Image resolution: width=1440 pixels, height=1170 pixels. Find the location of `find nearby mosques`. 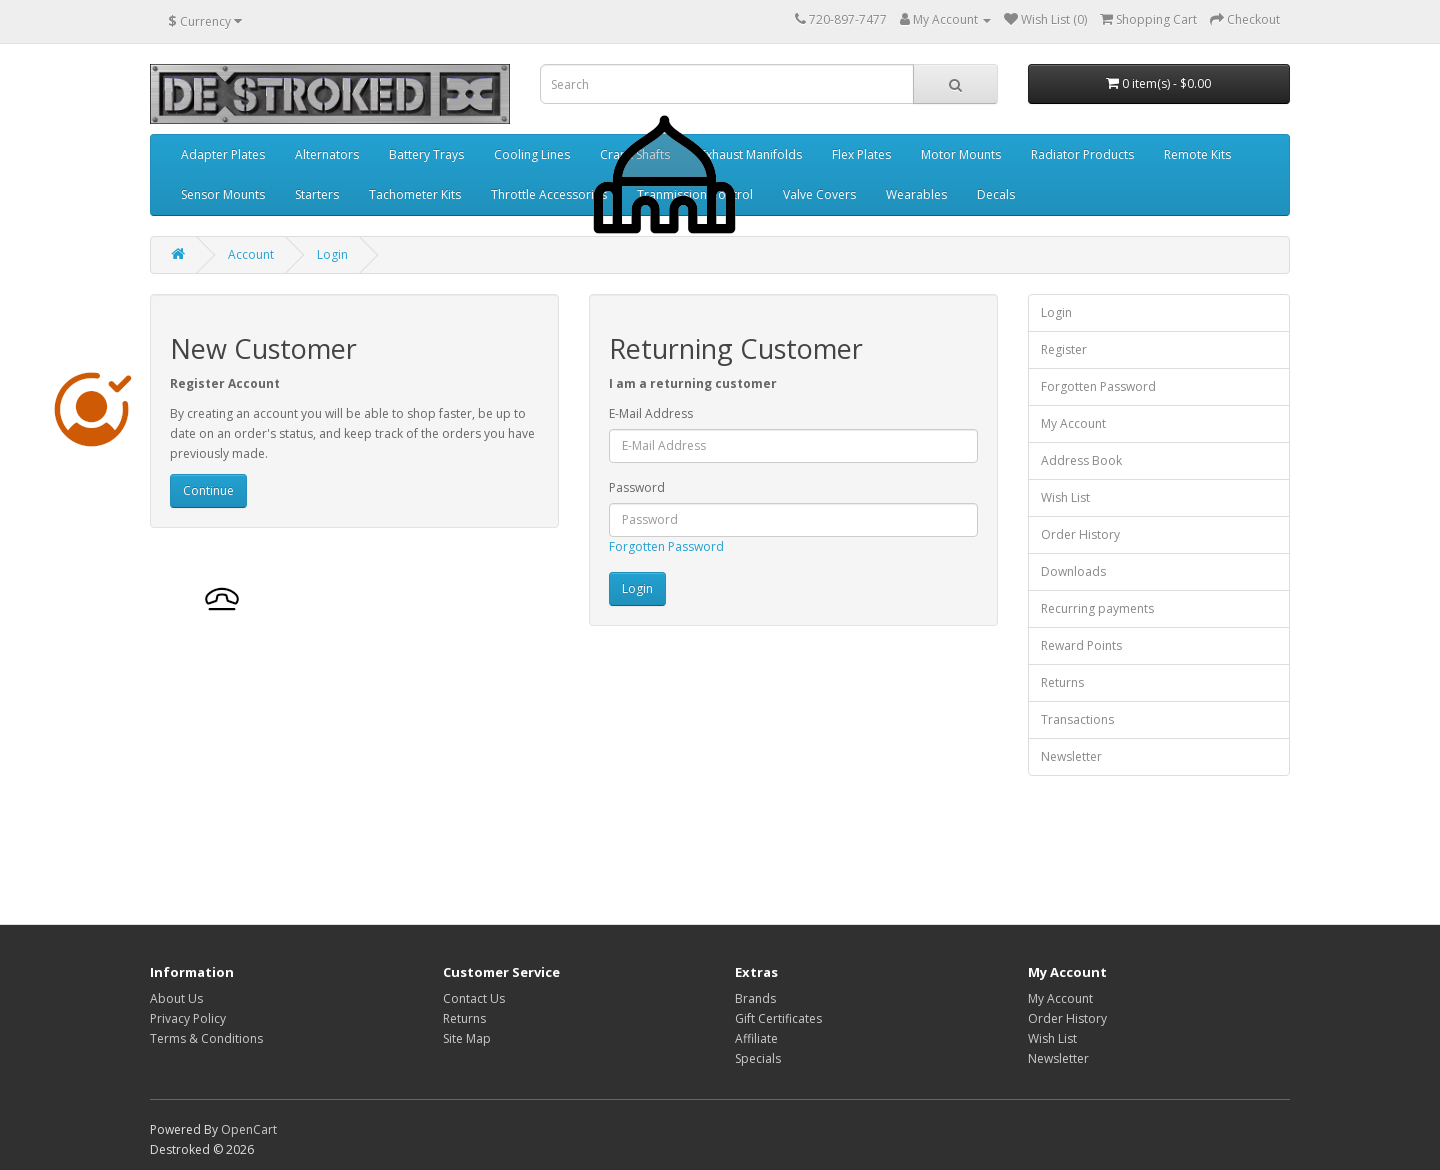

find nearby mosques is located at coordinates (664, 181).